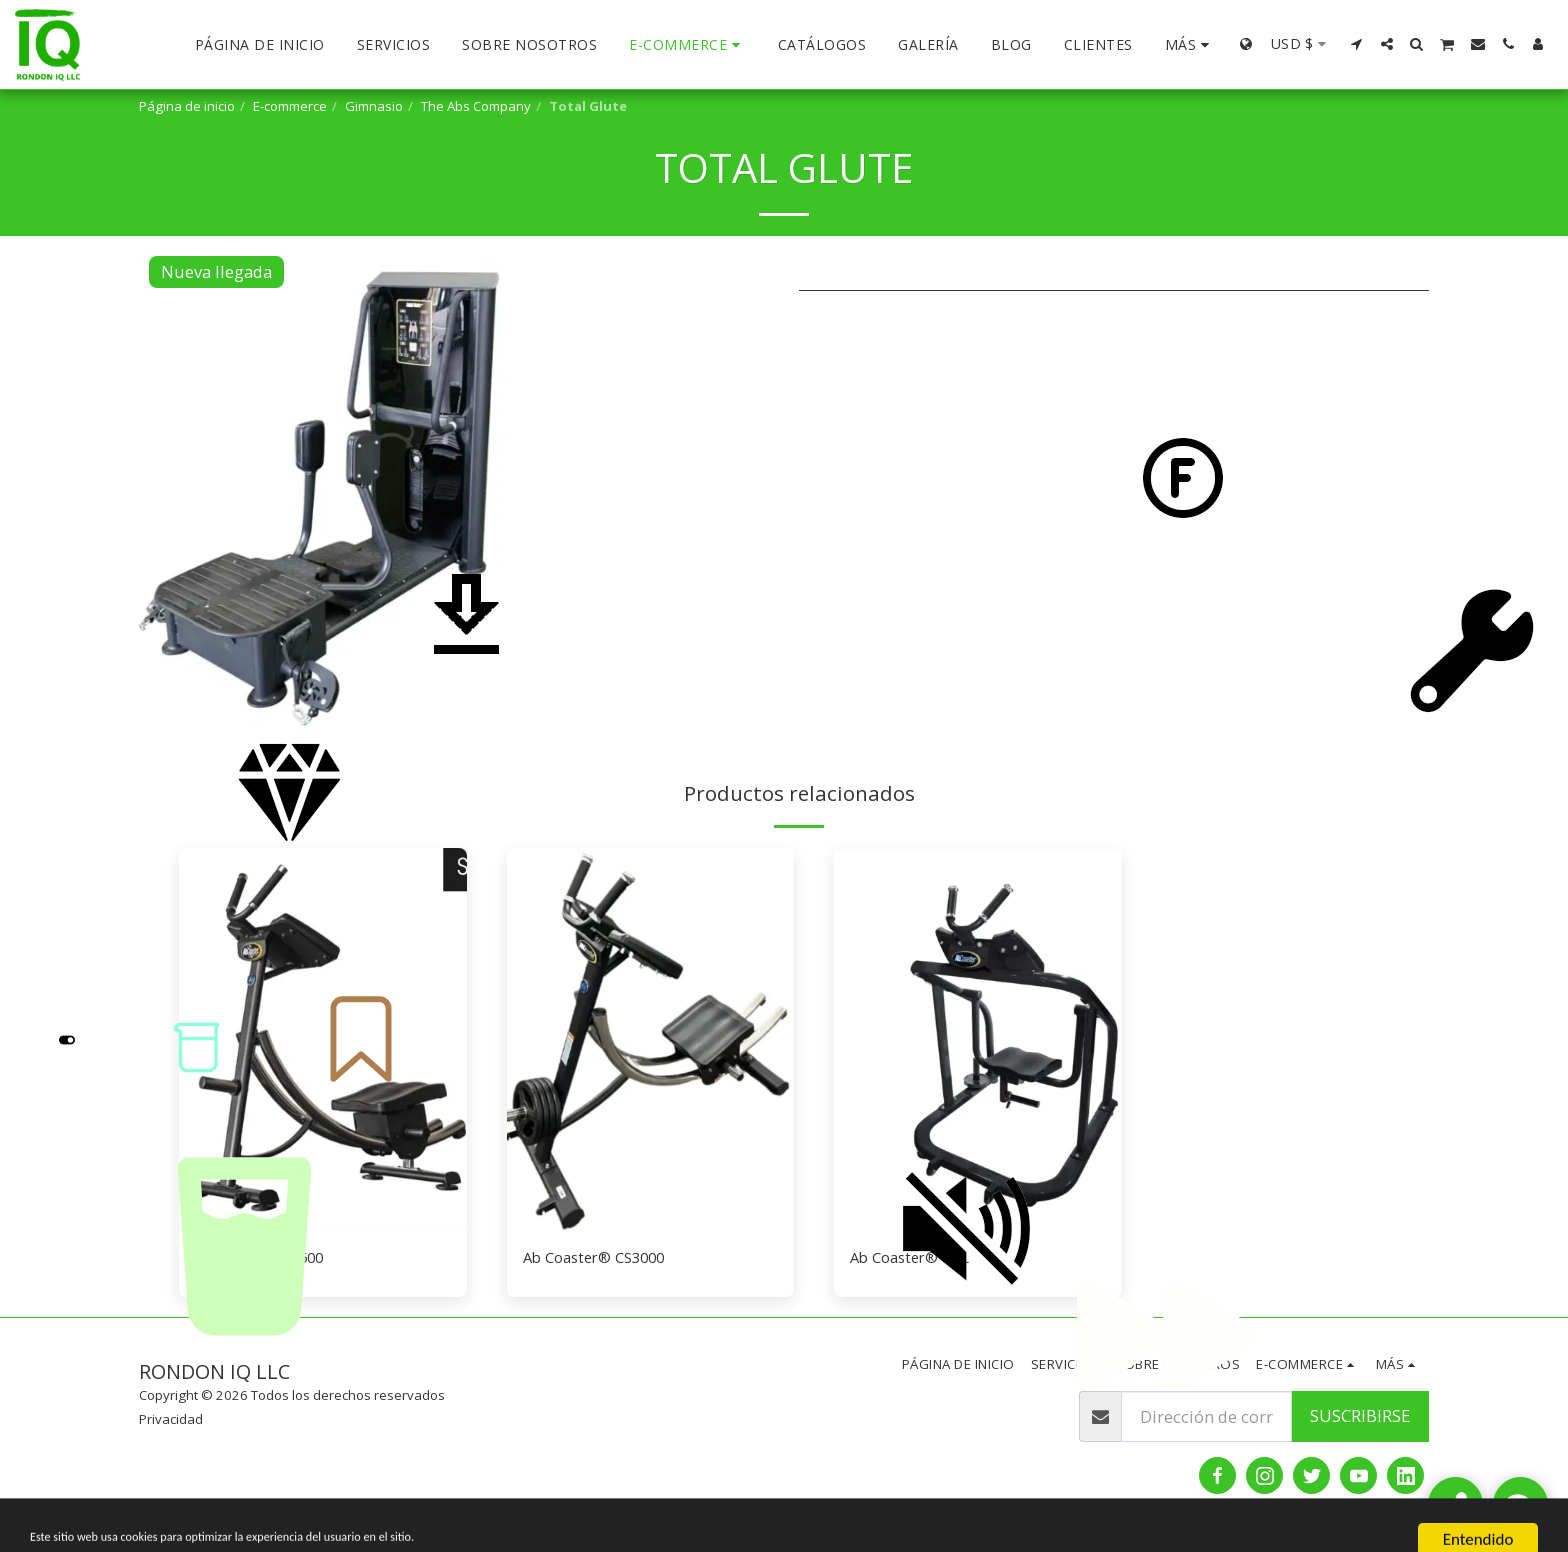 The height and width of the screenshot is (1552, 1568). Describe the element at coordinates (196, 1047) in the screenshot. I see `access experimental or beta features` at that location.